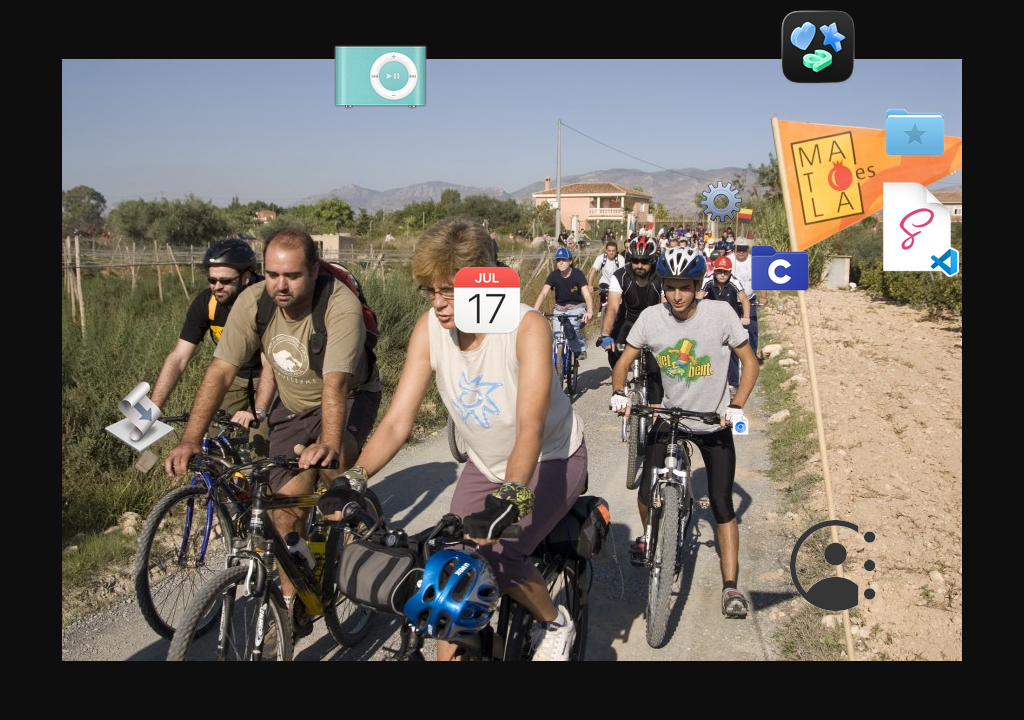 This screenshot has height=720, width=1024. What do you see at coordinates (487, 300) in the screenshot?
I see `view calendar events and reminders` at bounding box center [487, 300].